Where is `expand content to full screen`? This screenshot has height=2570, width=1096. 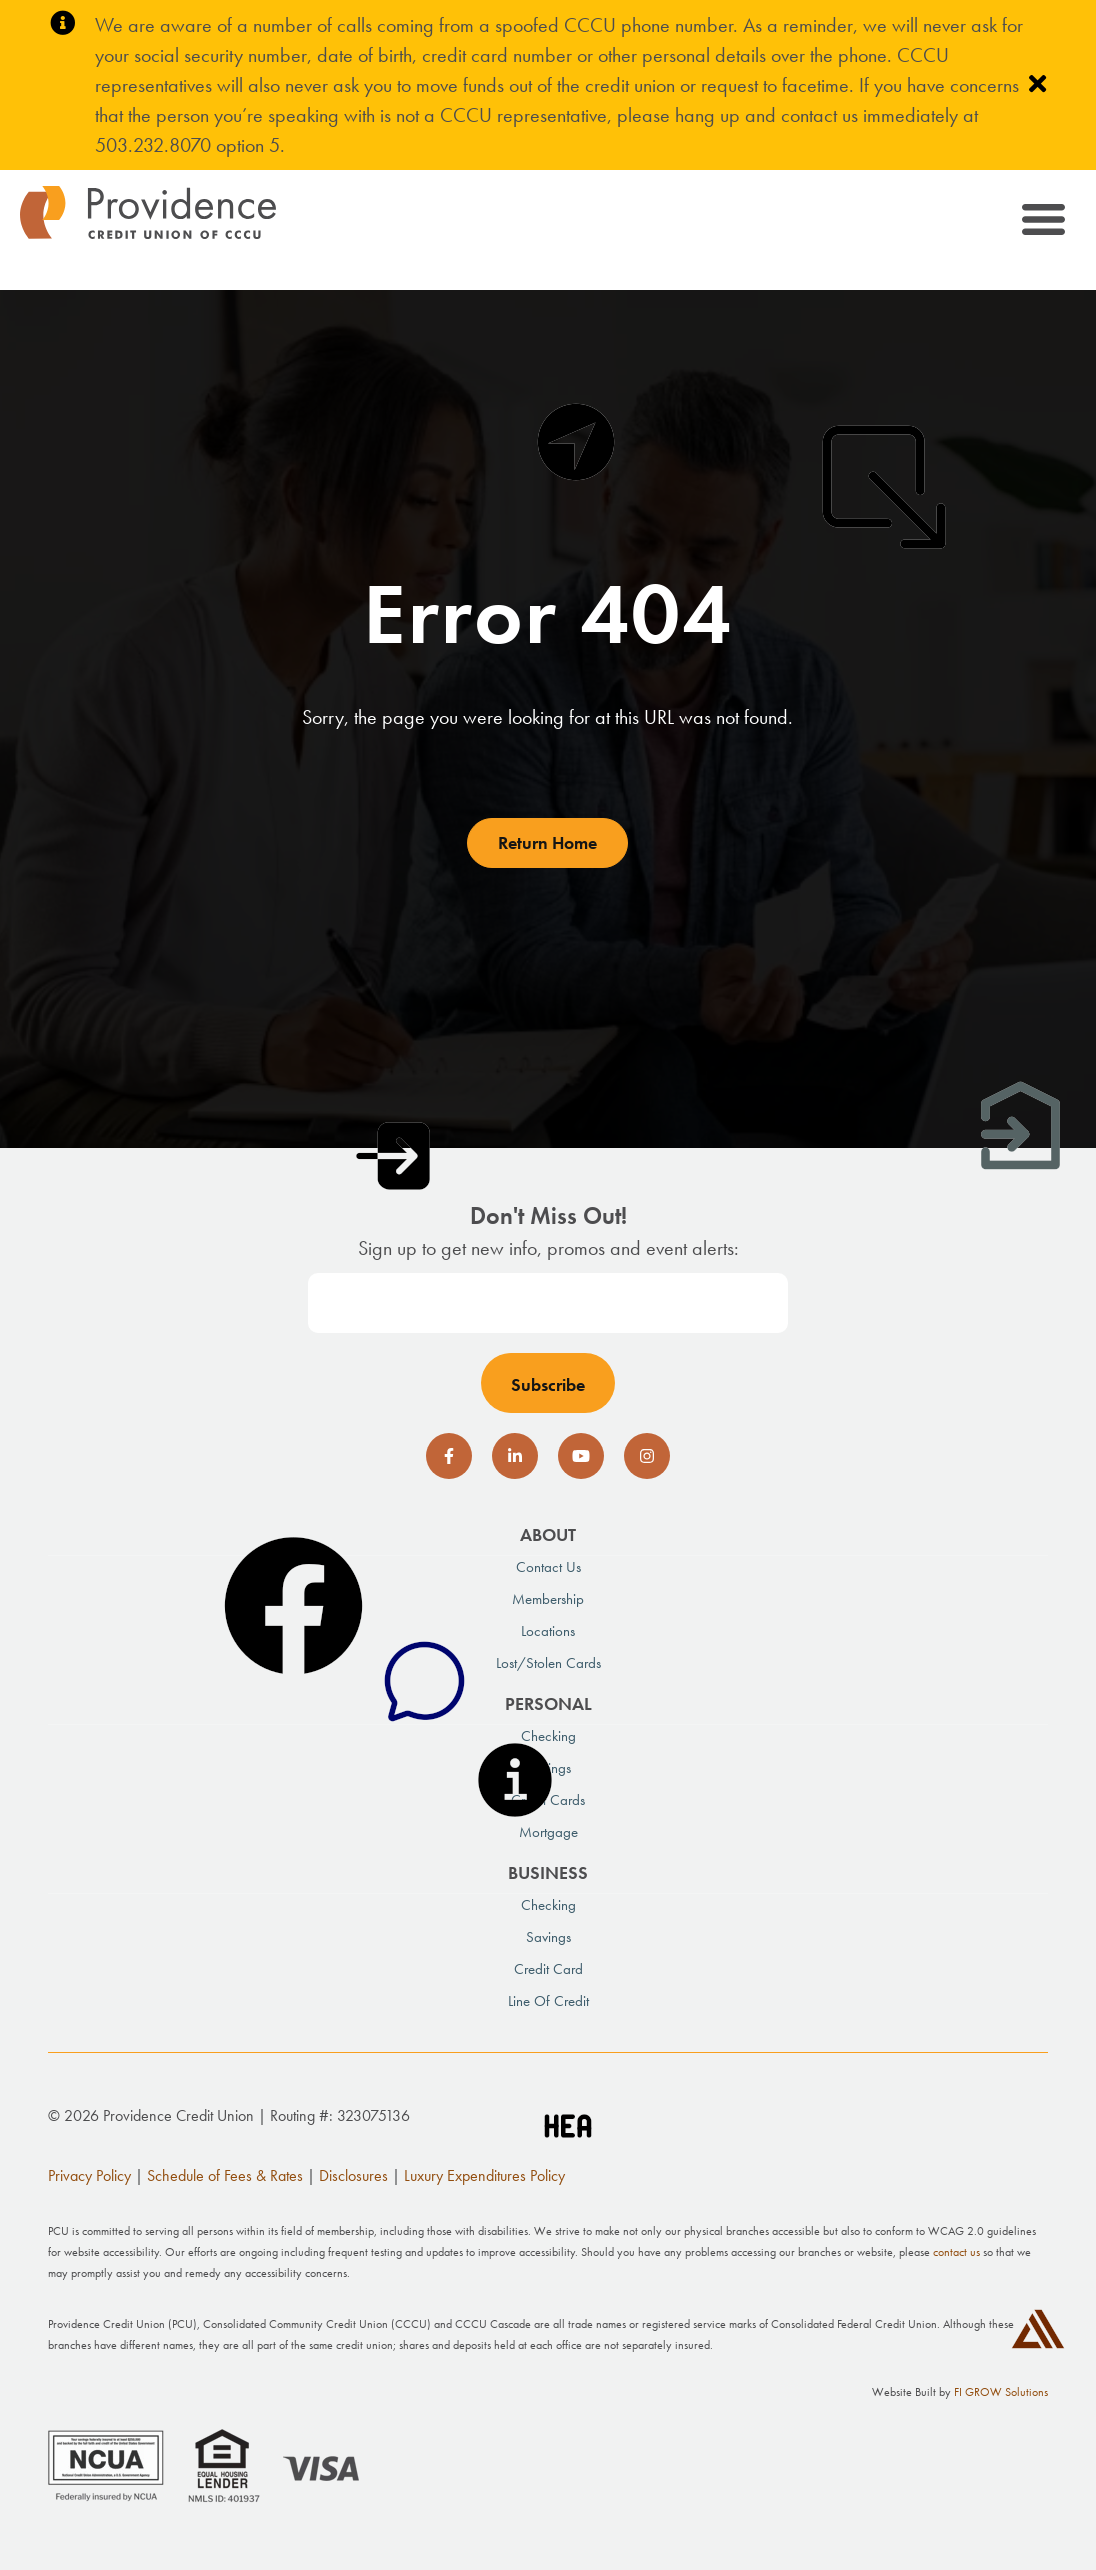 expand content to full screen is located at coordinates (884, 487).